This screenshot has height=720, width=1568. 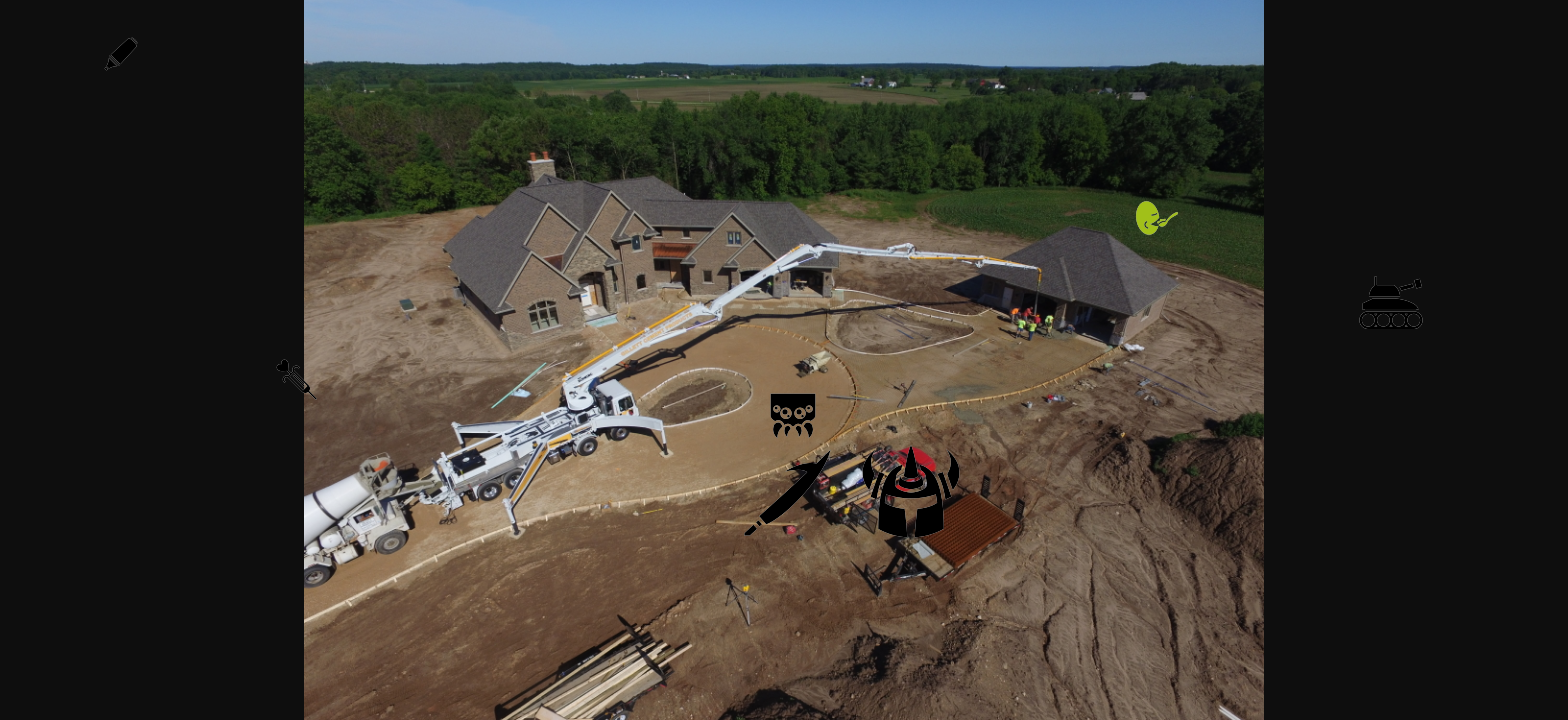 What do you see at coordinates (911, 491) in the screenshot?
I see `equip helmet or headgear` at bounding box center [911, 491].